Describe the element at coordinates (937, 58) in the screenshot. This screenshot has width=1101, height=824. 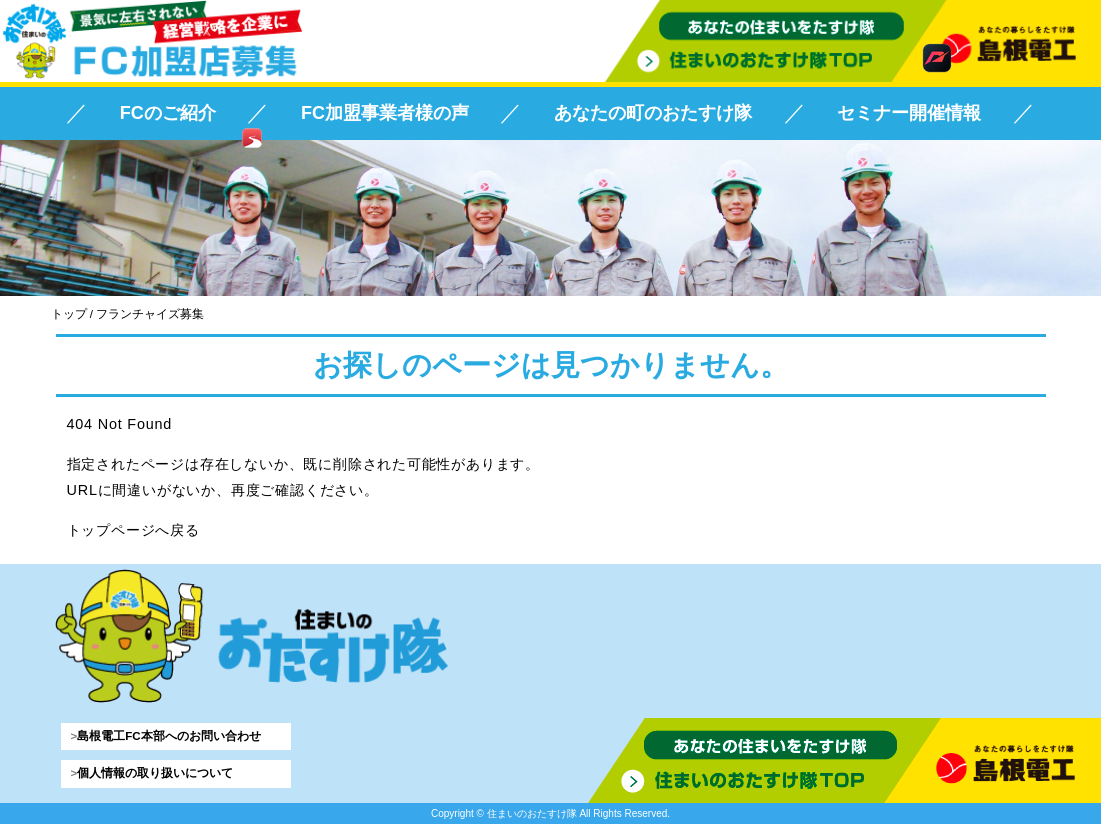
I see `launch need for speed payback` at that location.